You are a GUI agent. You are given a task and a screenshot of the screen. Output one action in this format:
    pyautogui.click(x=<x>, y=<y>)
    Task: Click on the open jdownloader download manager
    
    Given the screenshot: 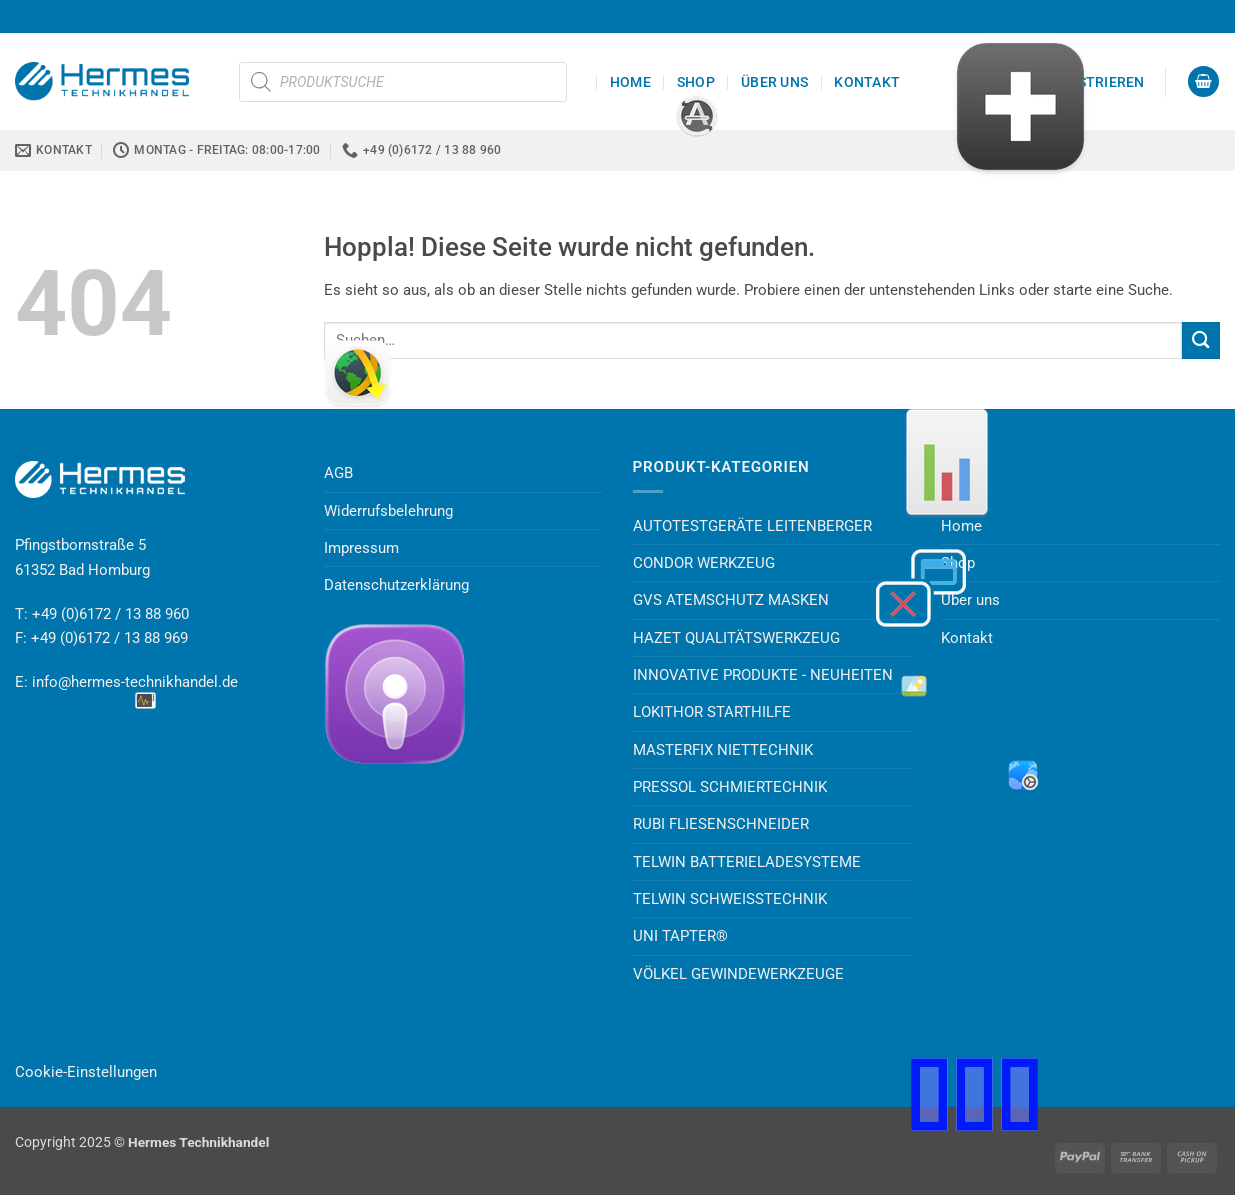 What is the action you would take?
    pyautogui.click(x=358, y=373)
    